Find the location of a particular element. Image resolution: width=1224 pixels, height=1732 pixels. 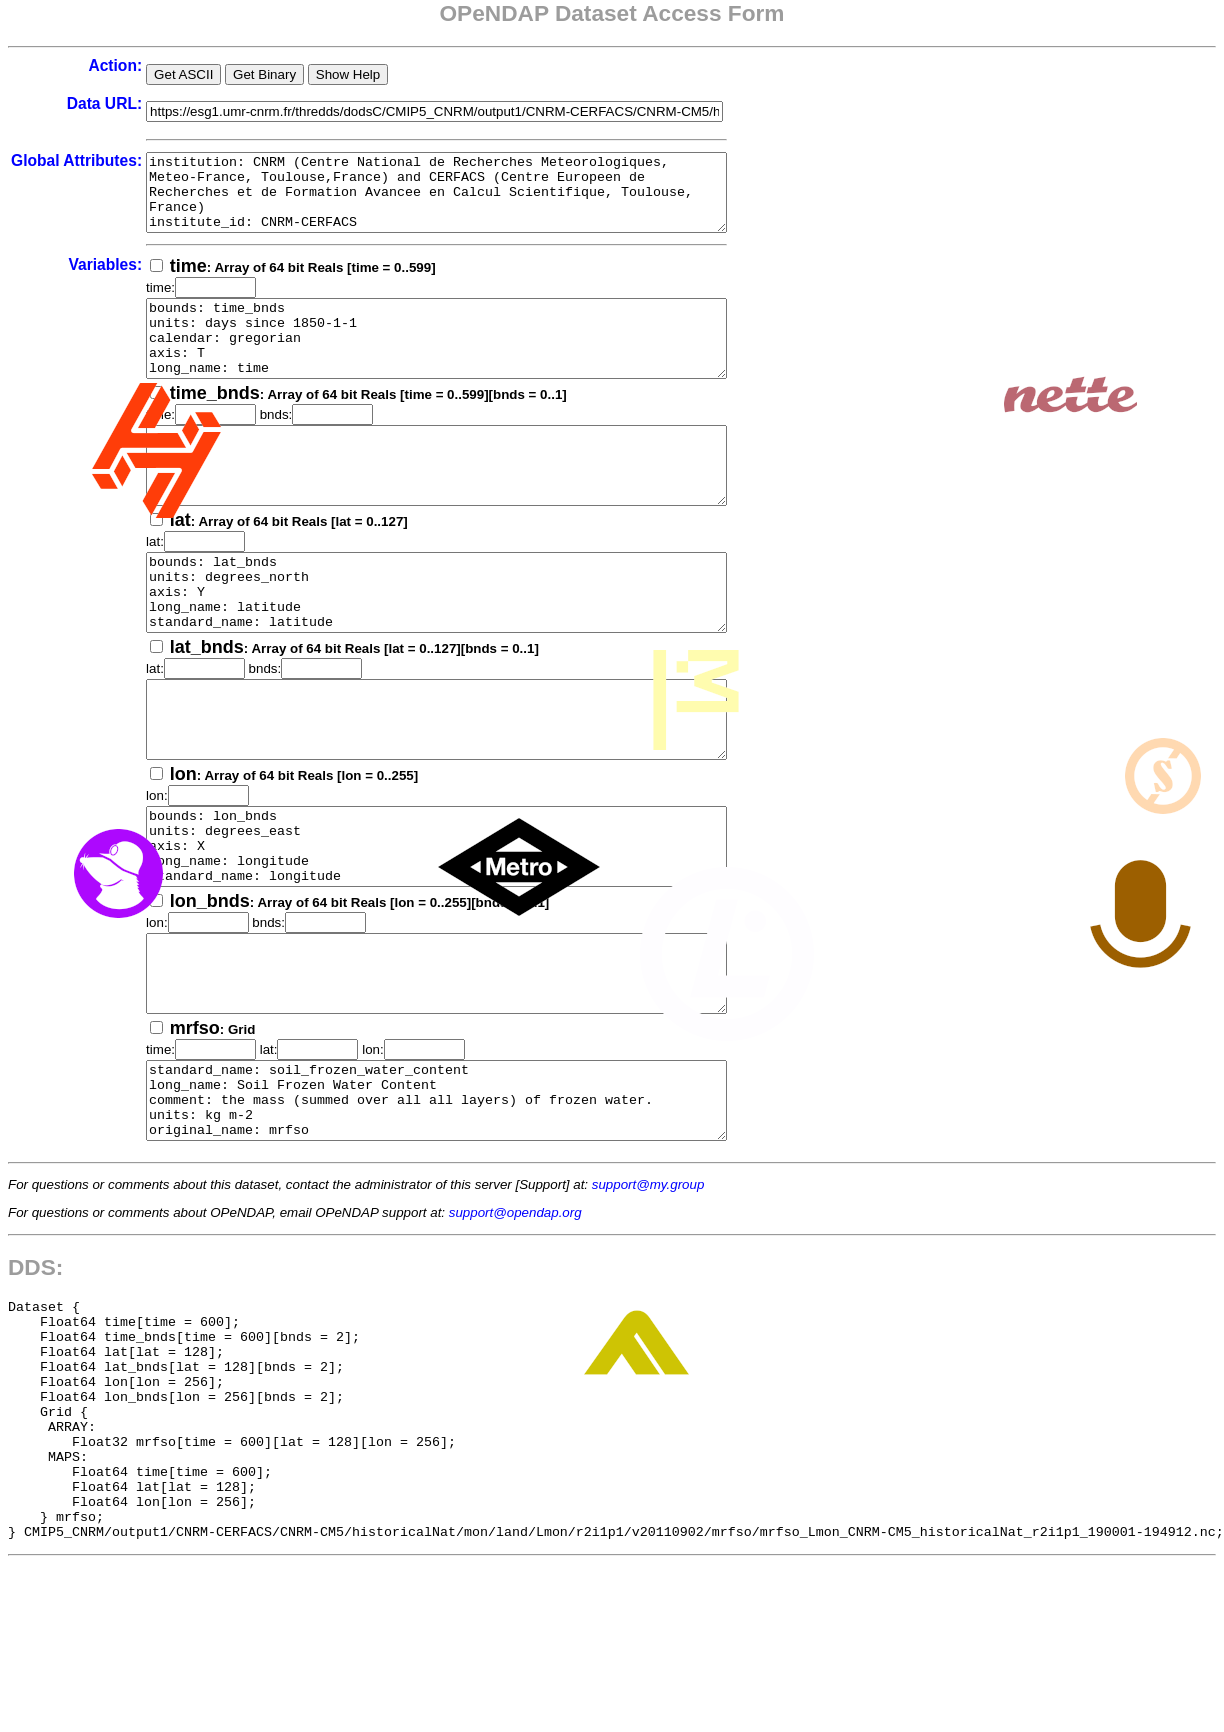

handshake protocol logo is located at coordinates (156, 450).